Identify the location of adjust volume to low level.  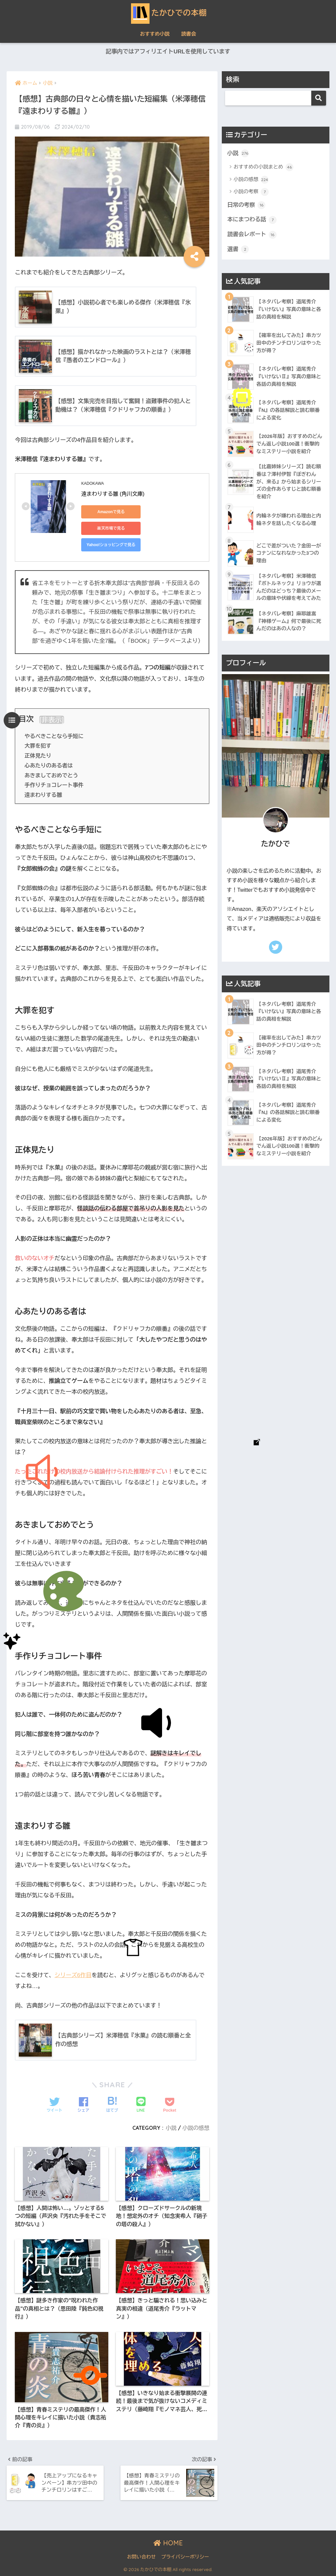
(156, 1723).